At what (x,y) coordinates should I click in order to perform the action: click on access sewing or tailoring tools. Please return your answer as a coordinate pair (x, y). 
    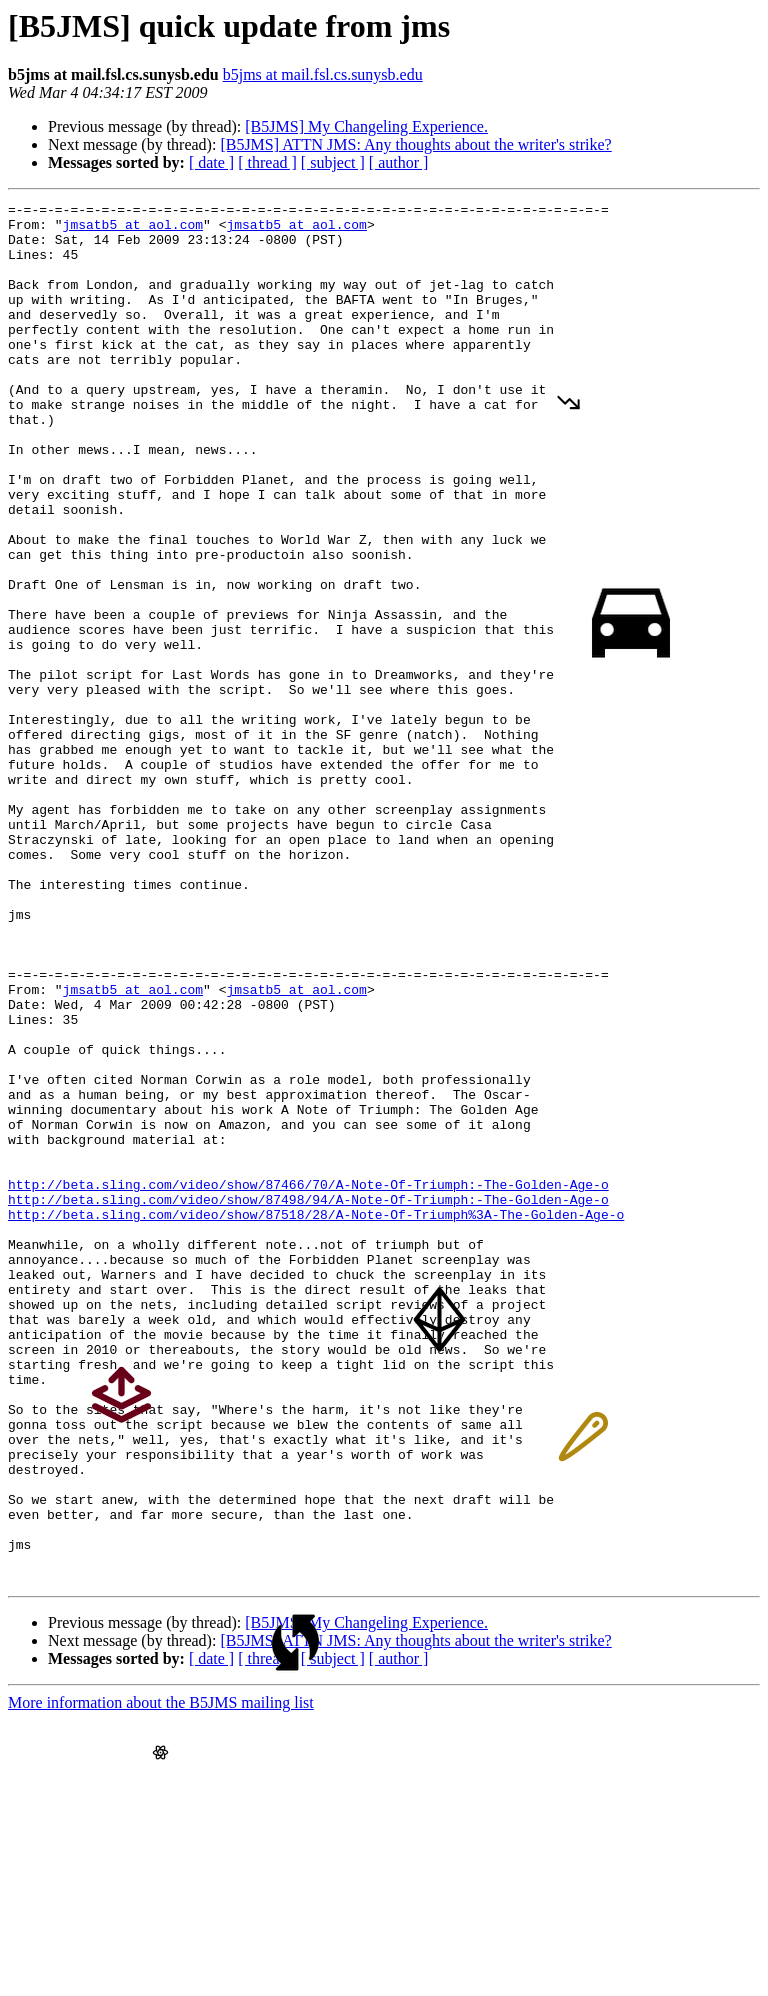
    Looking at the image, I should click on (583, 1436).